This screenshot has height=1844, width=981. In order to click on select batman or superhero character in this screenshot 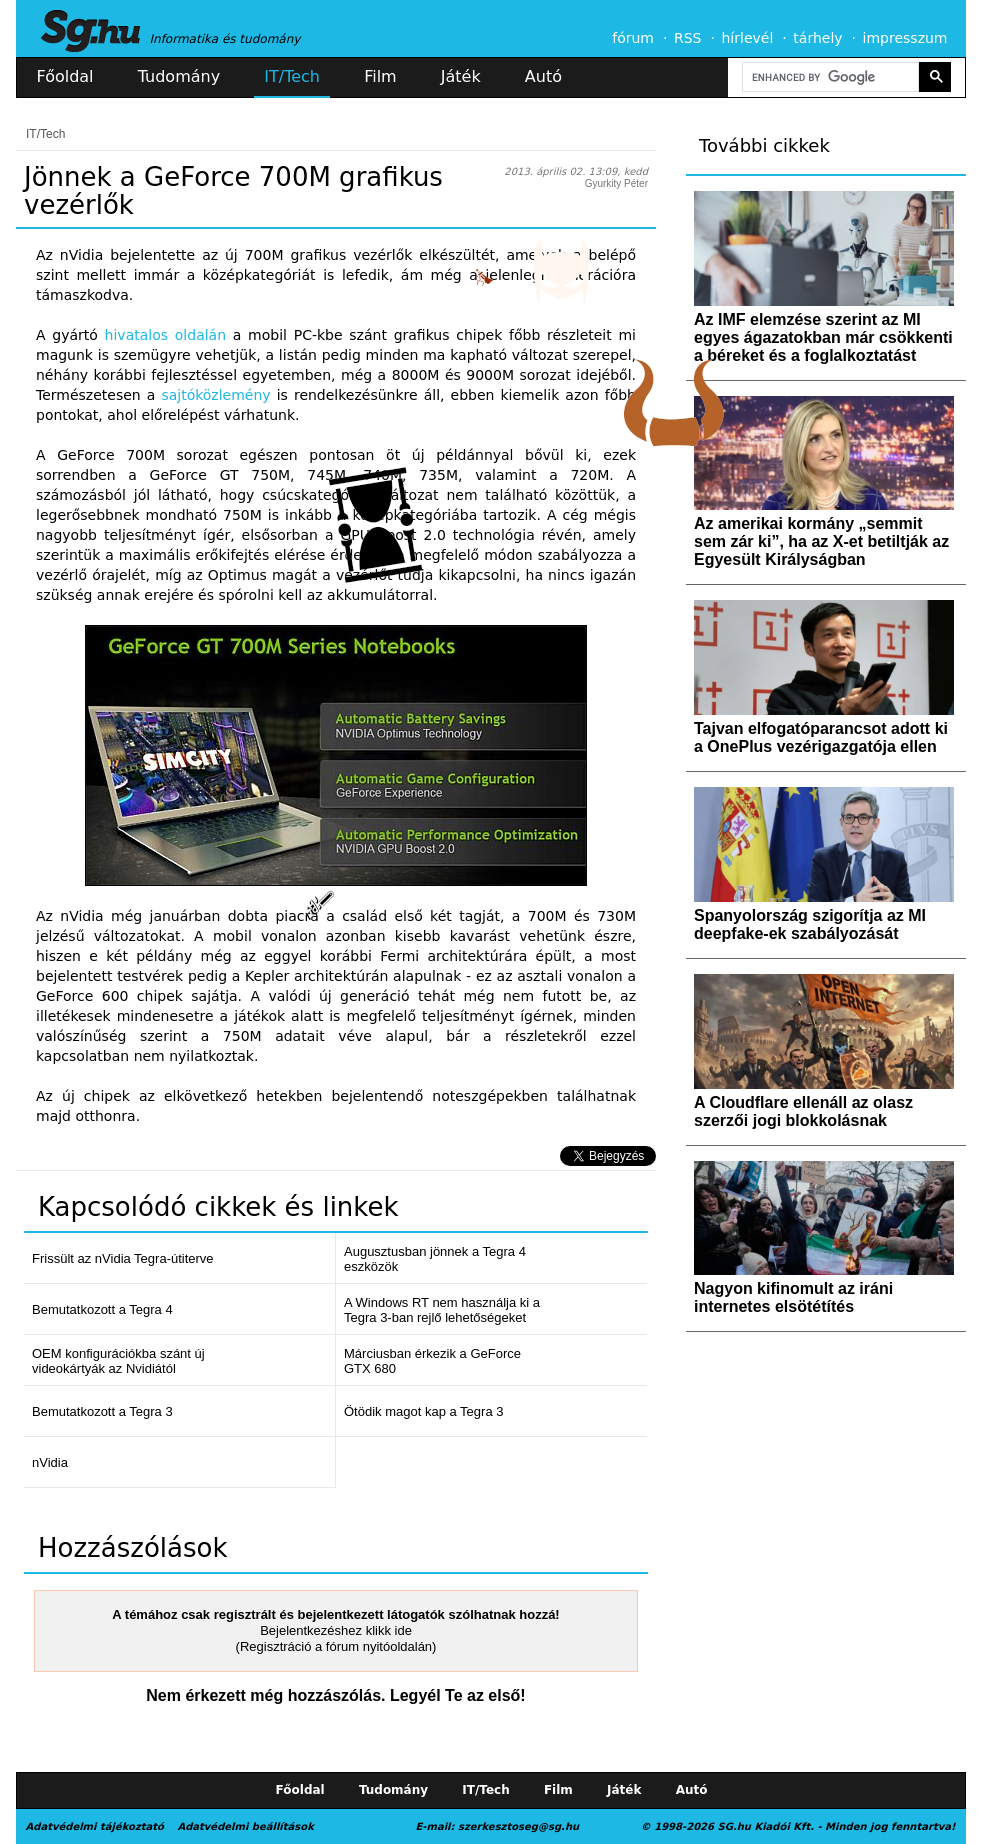, I will do `click(561, 271)`.